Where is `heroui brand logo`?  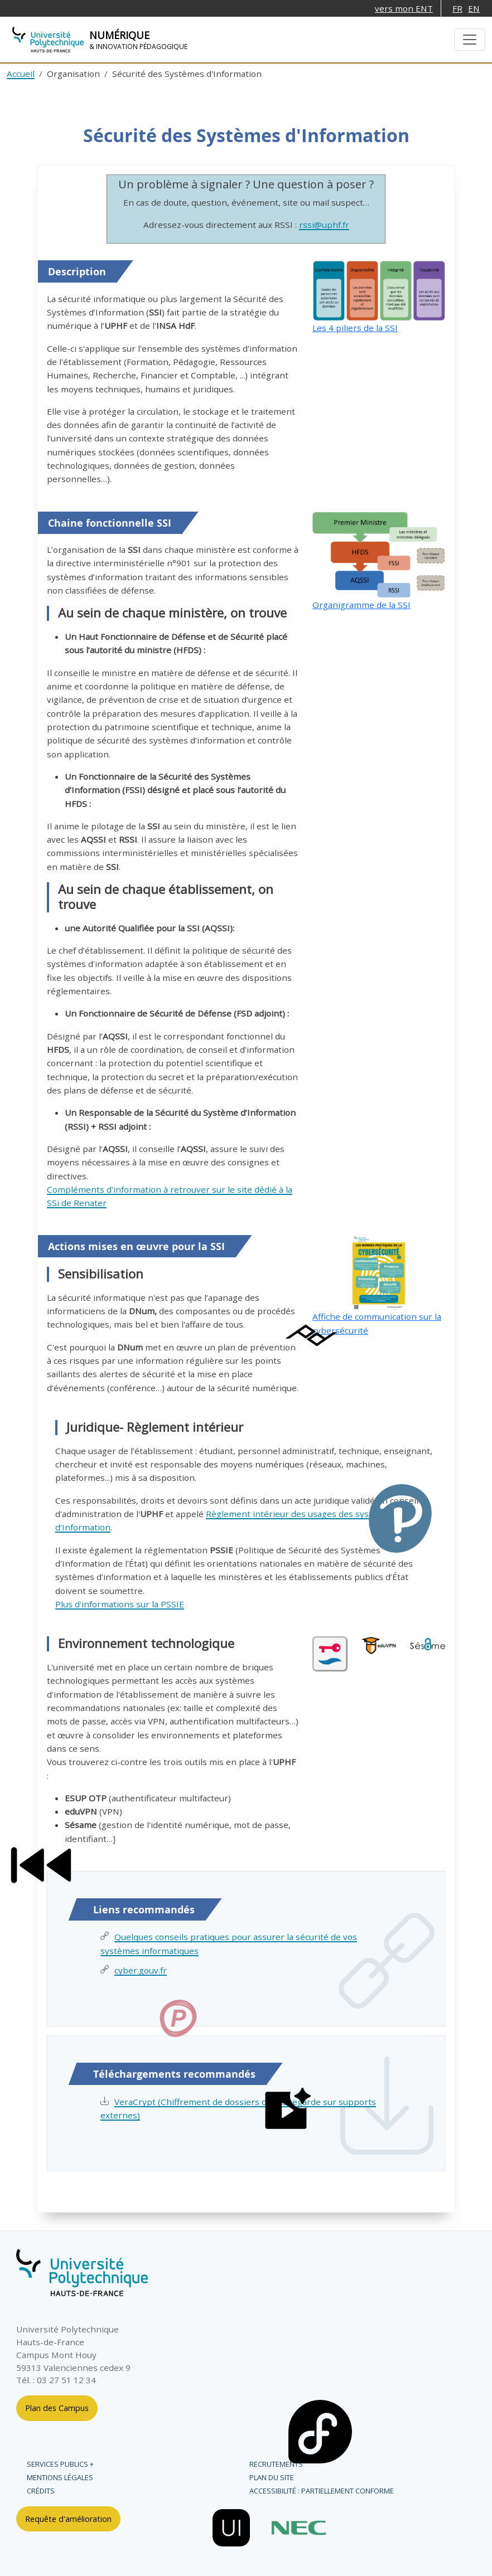 heroui brand logo is located at coordinates (231, 2528).